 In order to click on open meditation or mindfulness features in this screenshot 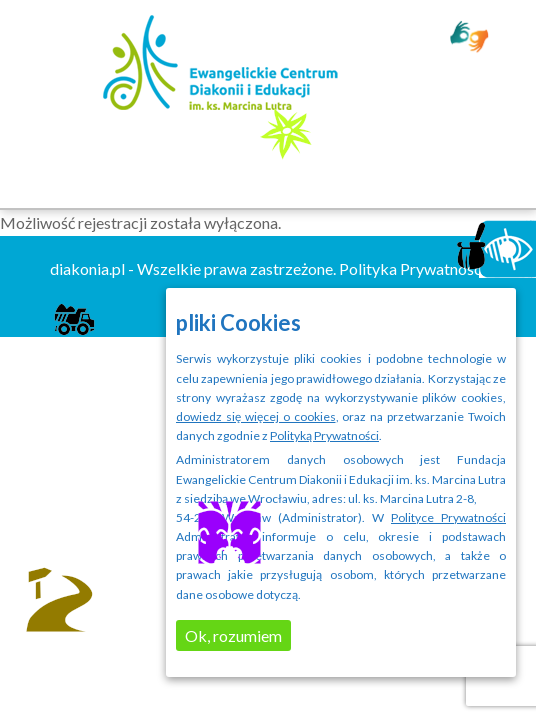, I will do `click(286, 134)`.